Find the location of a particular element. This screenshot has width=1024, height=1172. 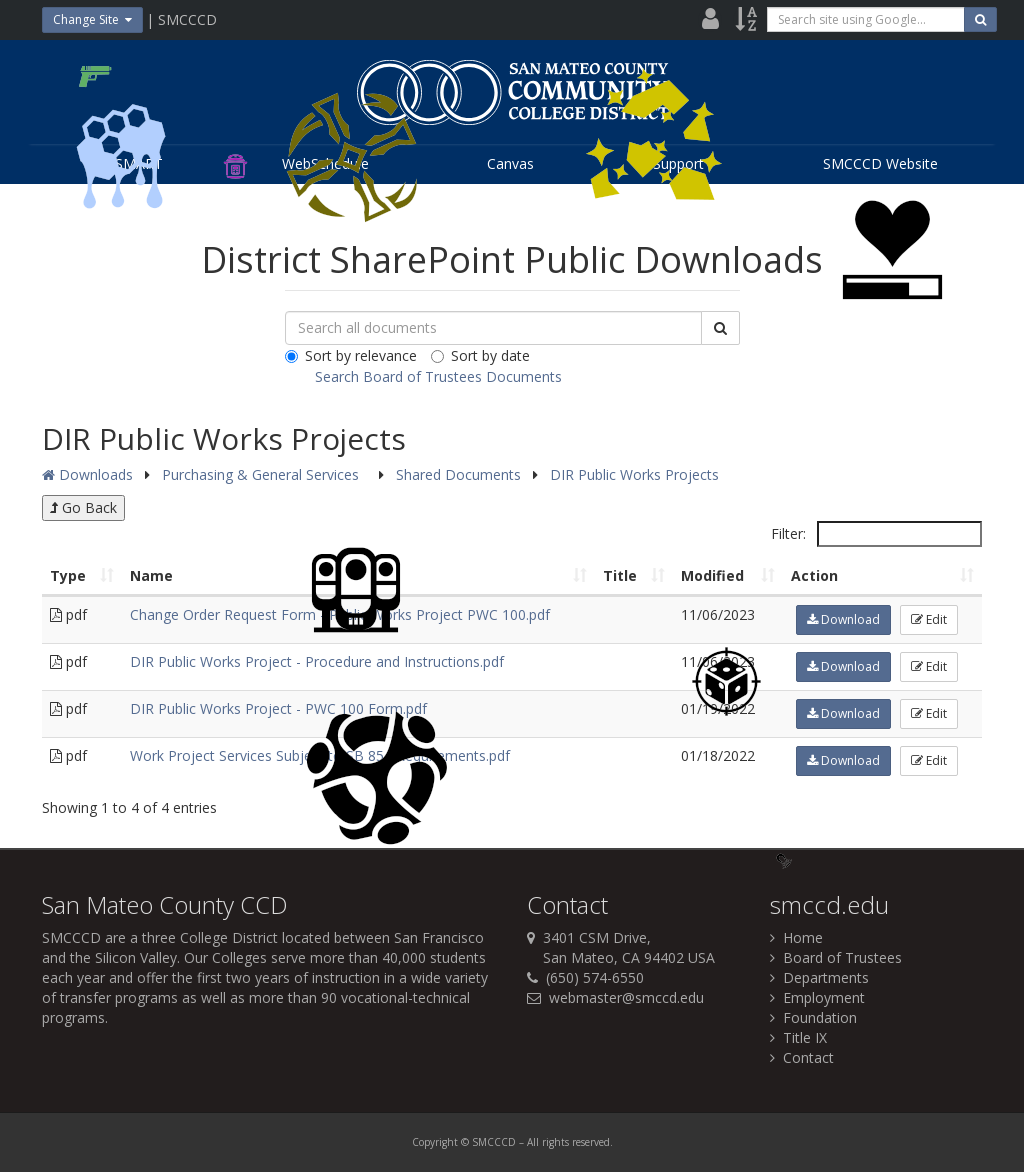

target a random selection or dice roll is located at coordinates (726, 681).